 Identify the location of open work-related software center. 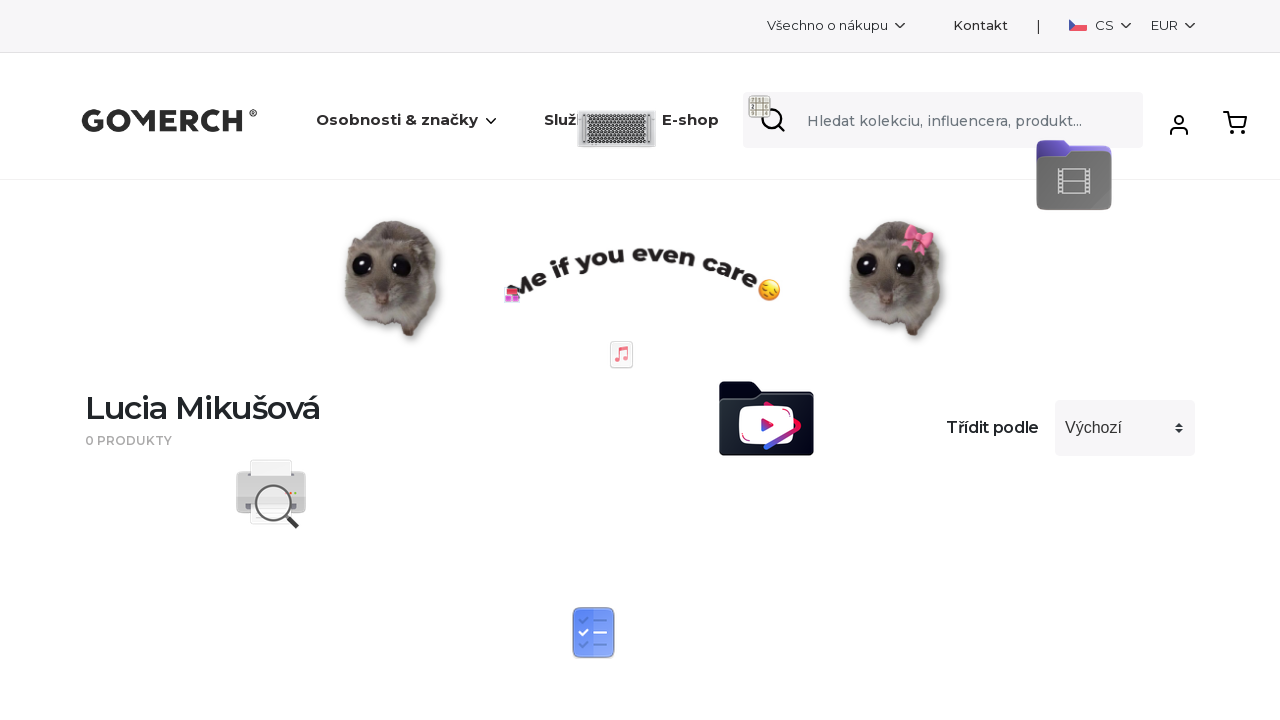
(593, 632).